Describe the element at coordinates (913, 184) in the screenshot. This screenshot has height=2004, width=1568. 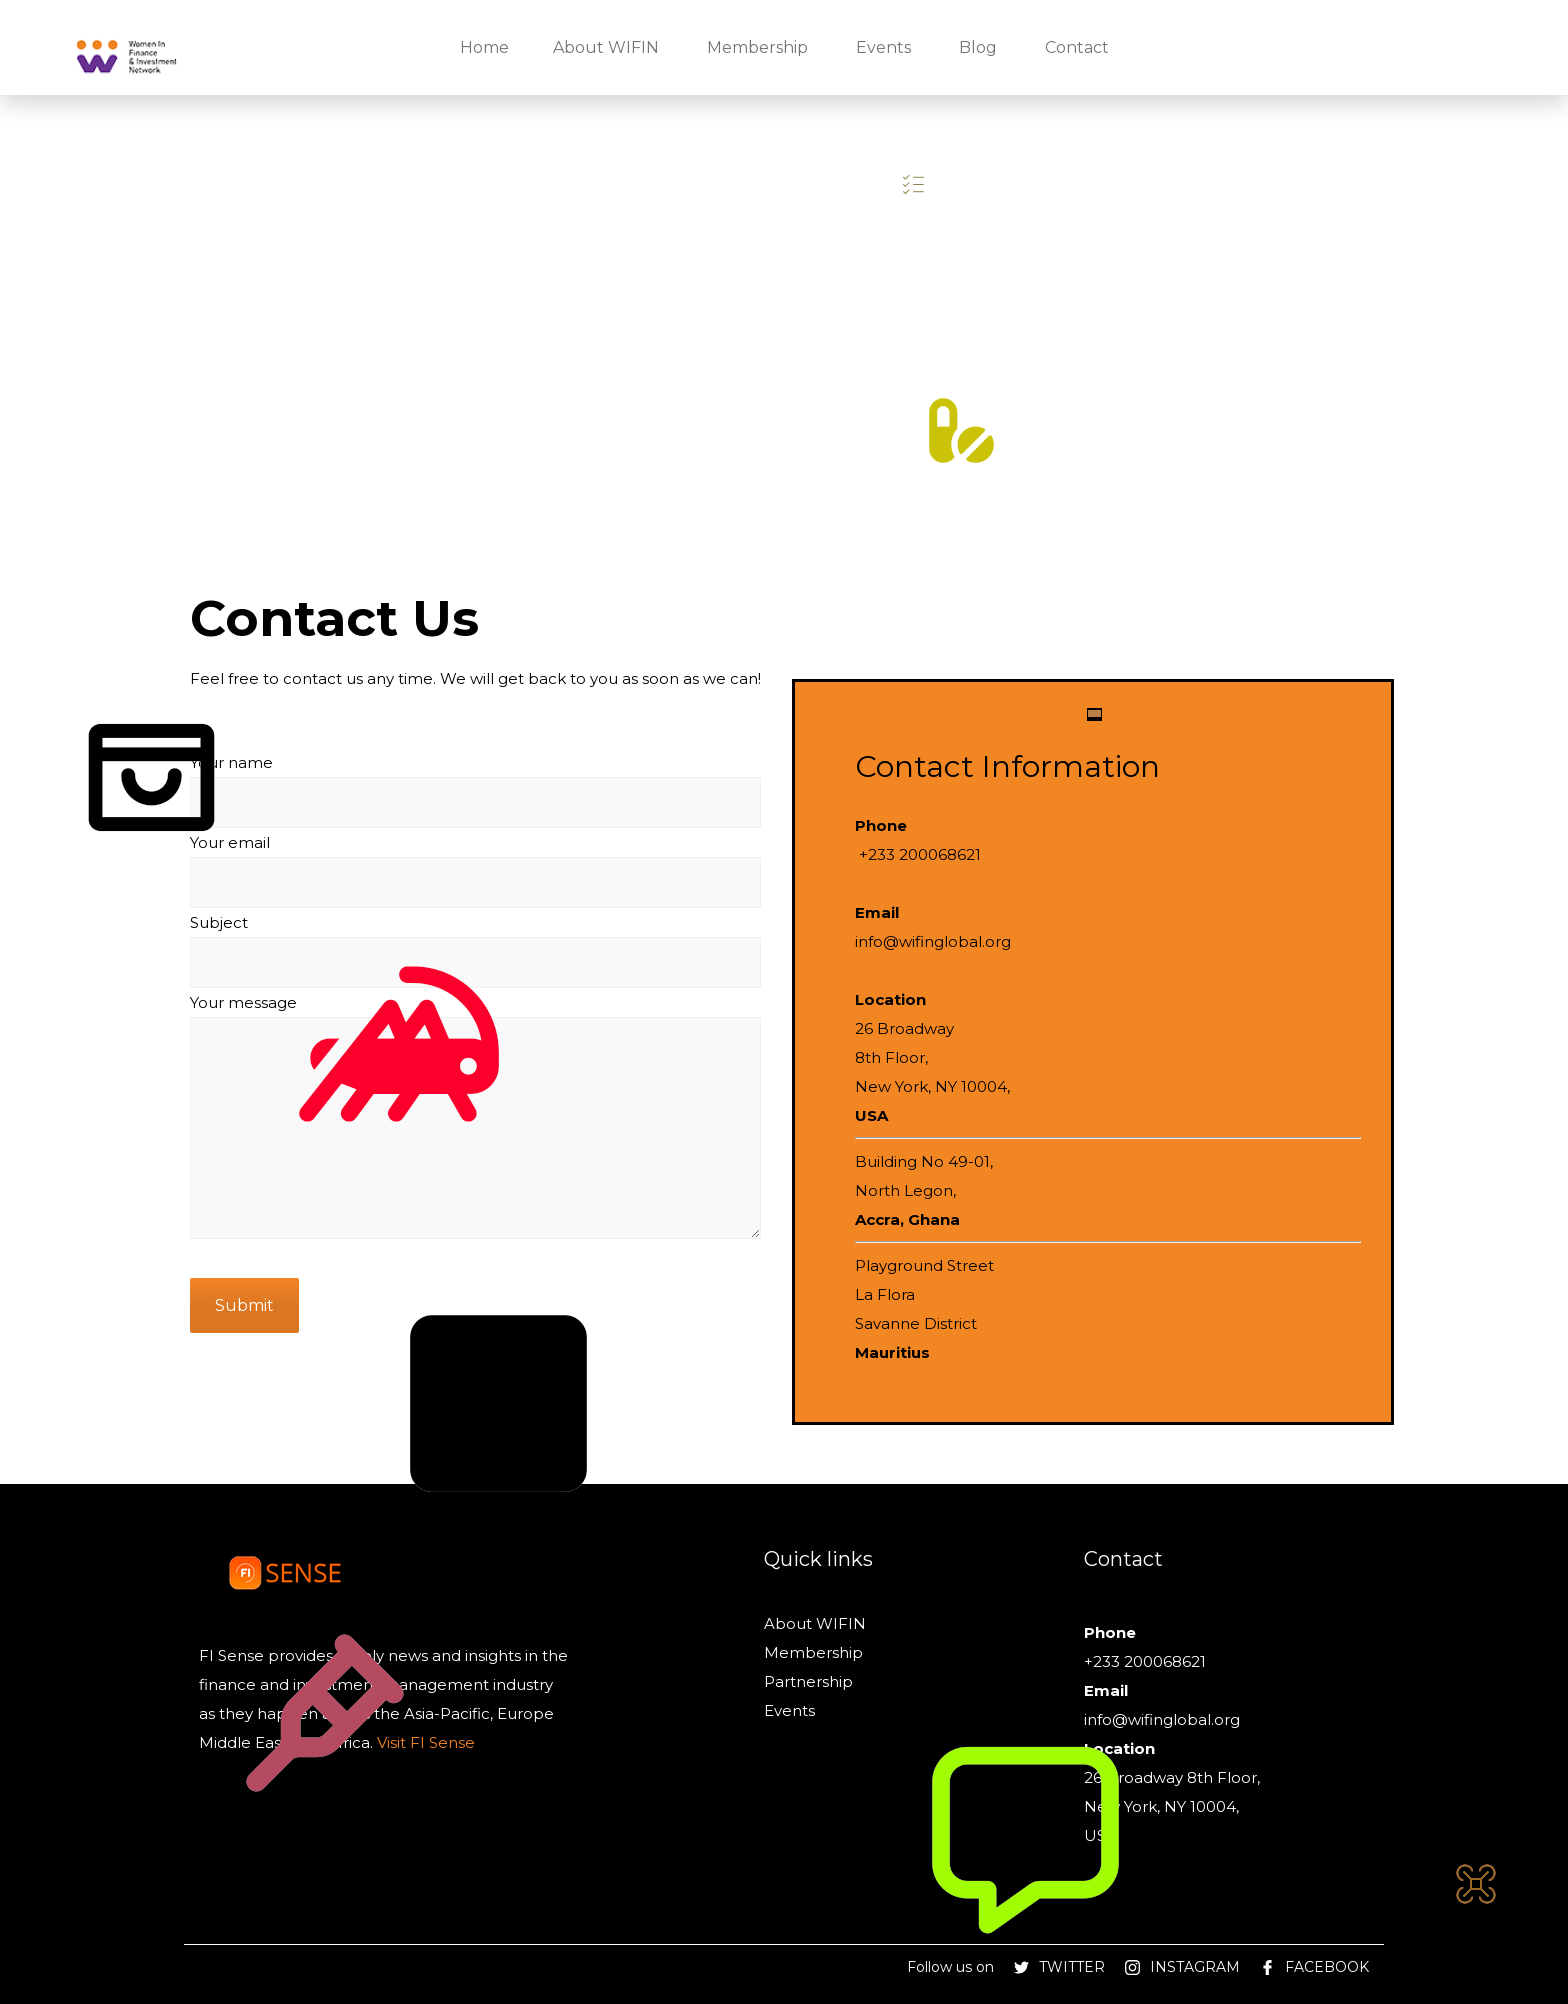
I see `view completed tasks or checklist` at that location.